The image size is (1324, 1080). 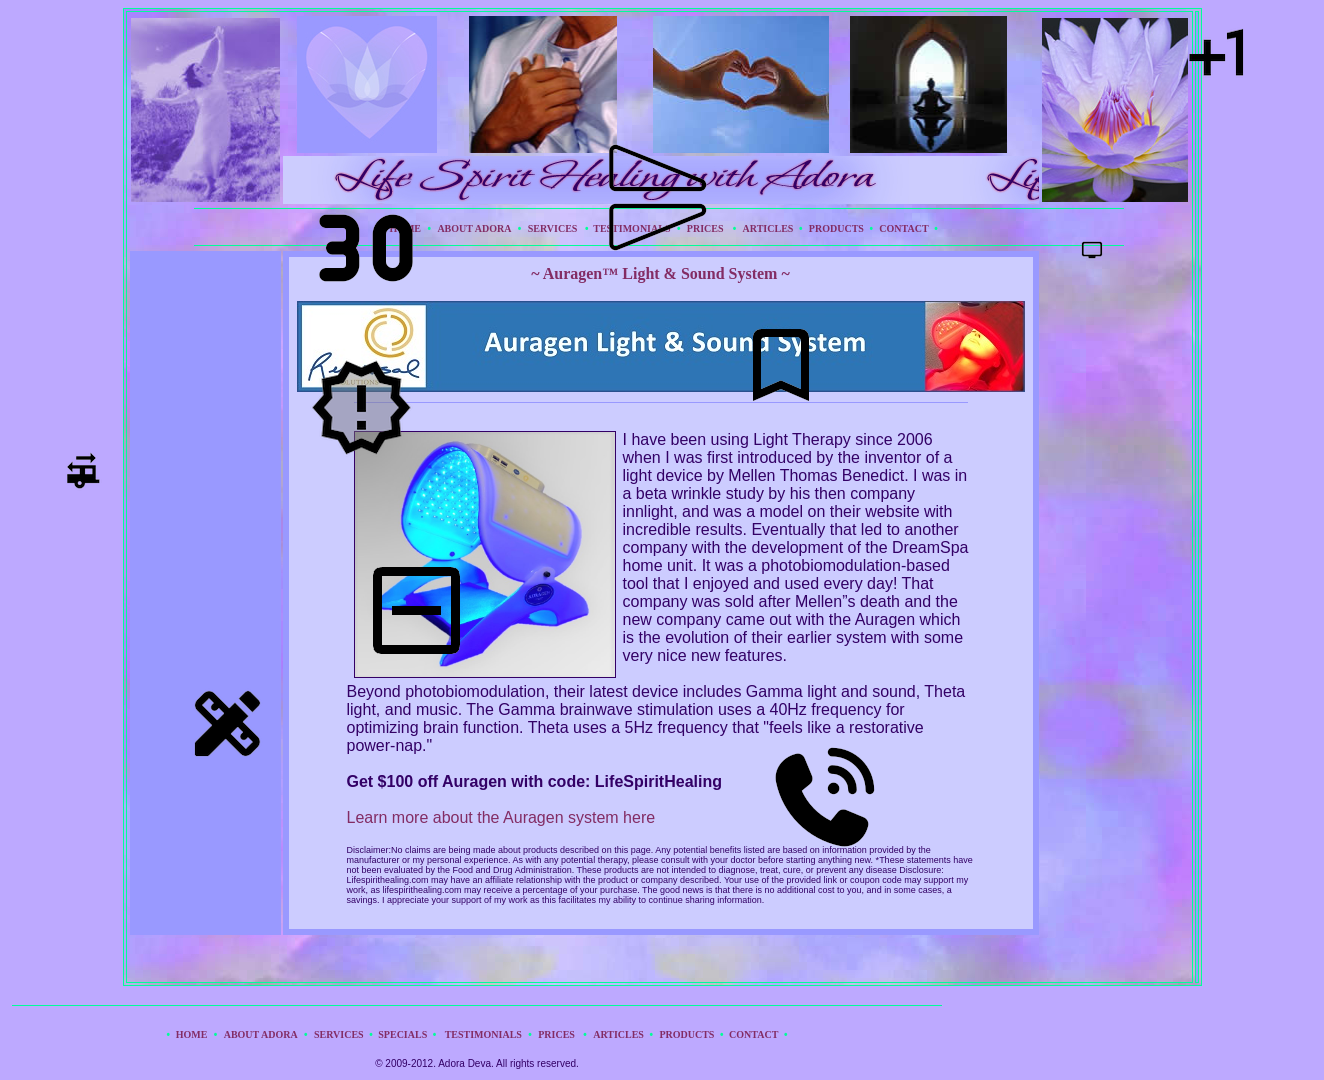 What do you see at coordinates (366, 248) in the screenshot?
I see `indicates 30 items, days, or units` at bounding box center [366, 248].